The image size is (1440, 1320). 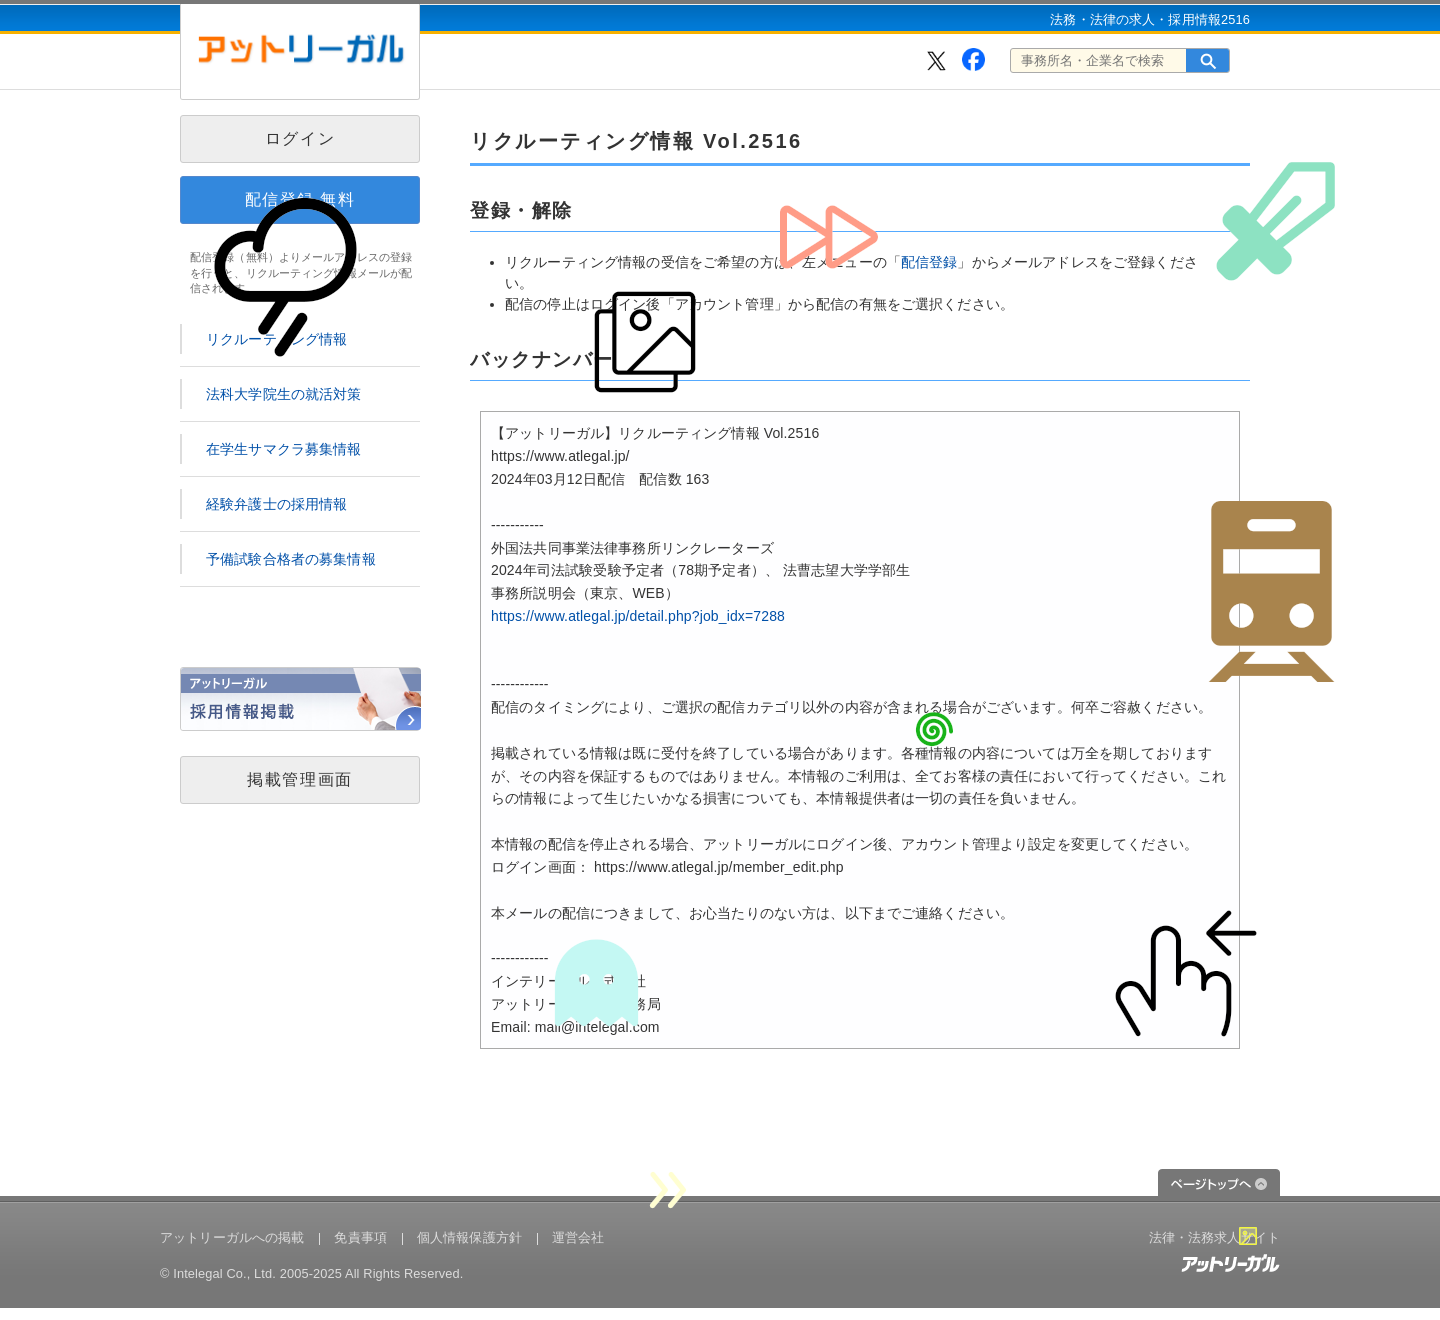 I want to click on indicates loading or processing in progress, so click(x=933, y=730).